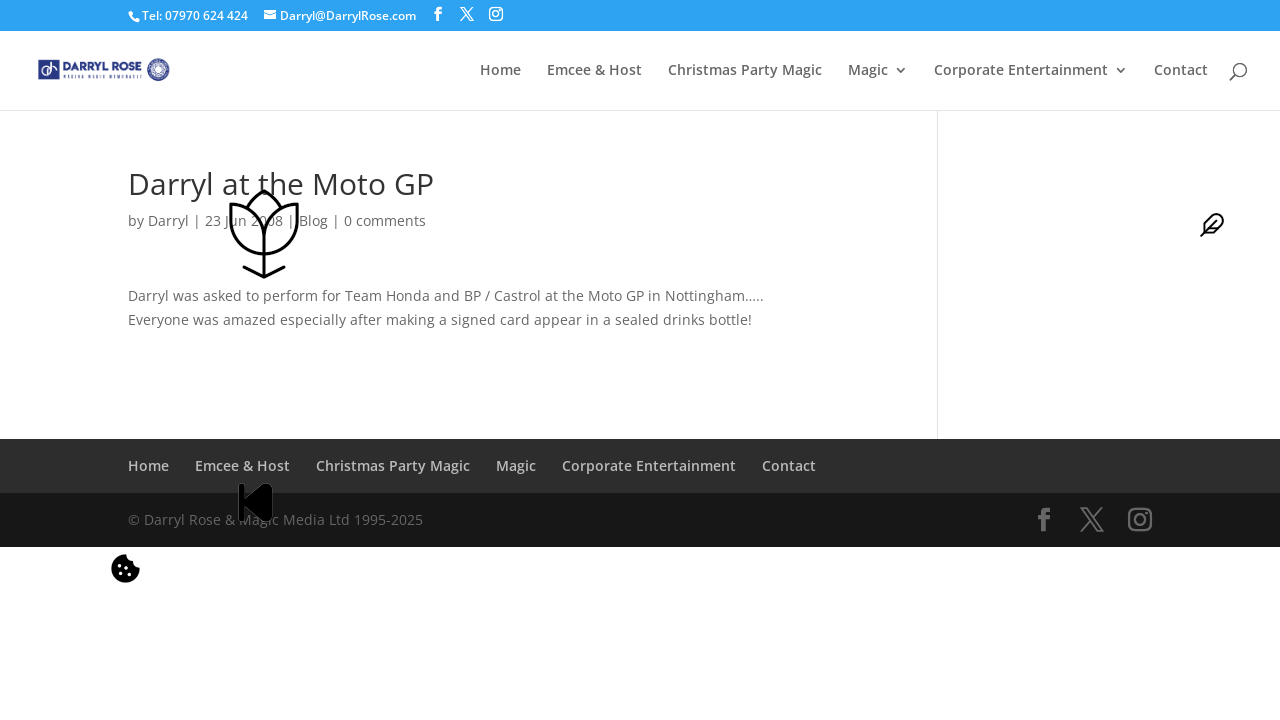 Image resolution: width=1280 pixels, height=720 pixels. What do you see at coordinates (254, 502) in the screenshot?
I see `skip to previous track` at bounding box center [254, 502].